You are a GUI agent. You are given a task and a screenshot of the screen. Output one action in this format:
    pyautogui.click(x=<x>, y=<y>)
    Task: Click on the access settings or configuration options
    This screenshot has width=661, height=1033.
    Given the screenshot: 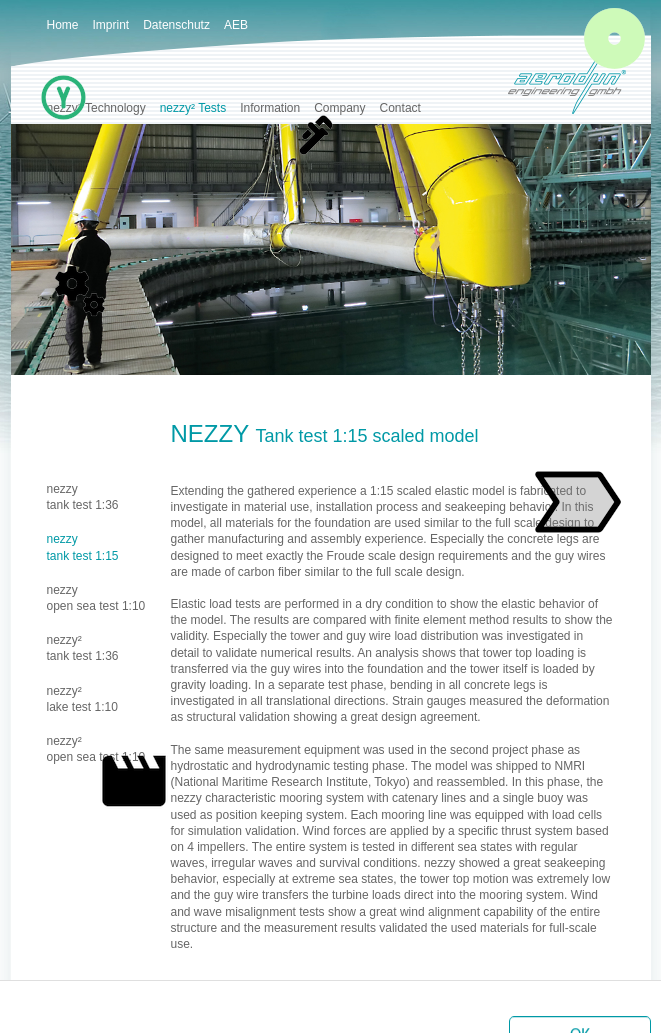 What is the action you would take?
    pyautogui.click(x=80, y=291)
    